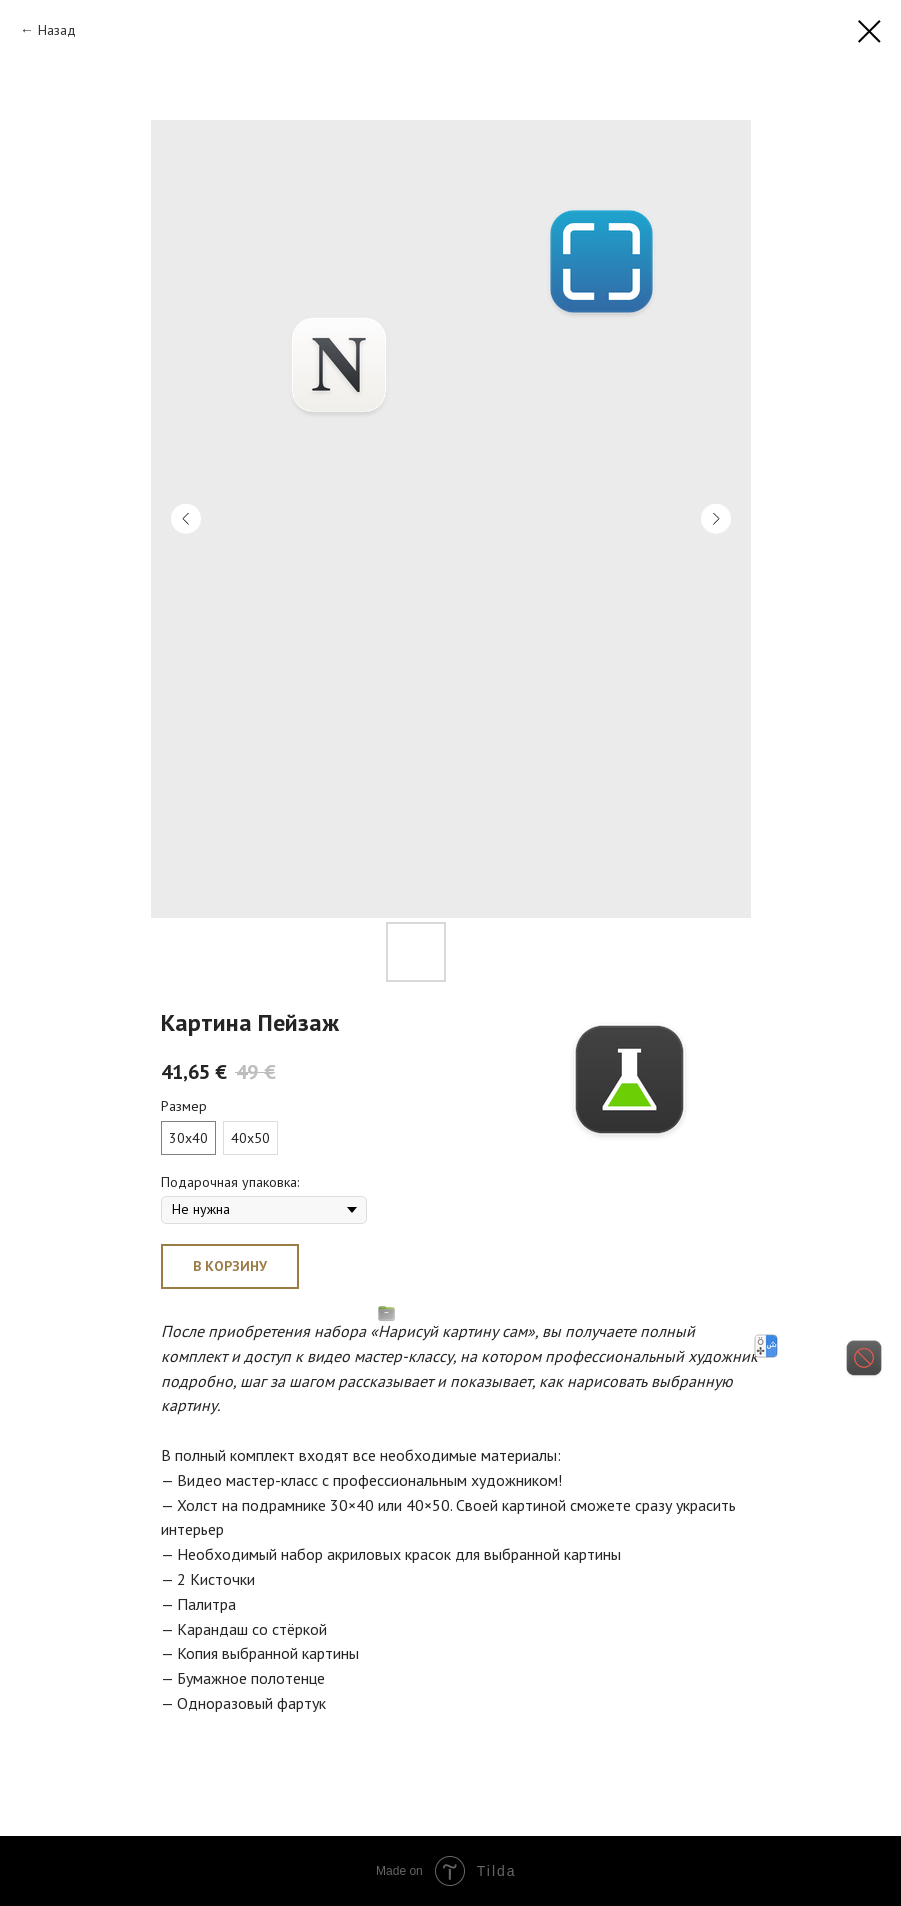  What do you see at coordinates (629, 1079) in the screenshot?
I see `open science or chemistry application` at bounding box center [629, 1079].